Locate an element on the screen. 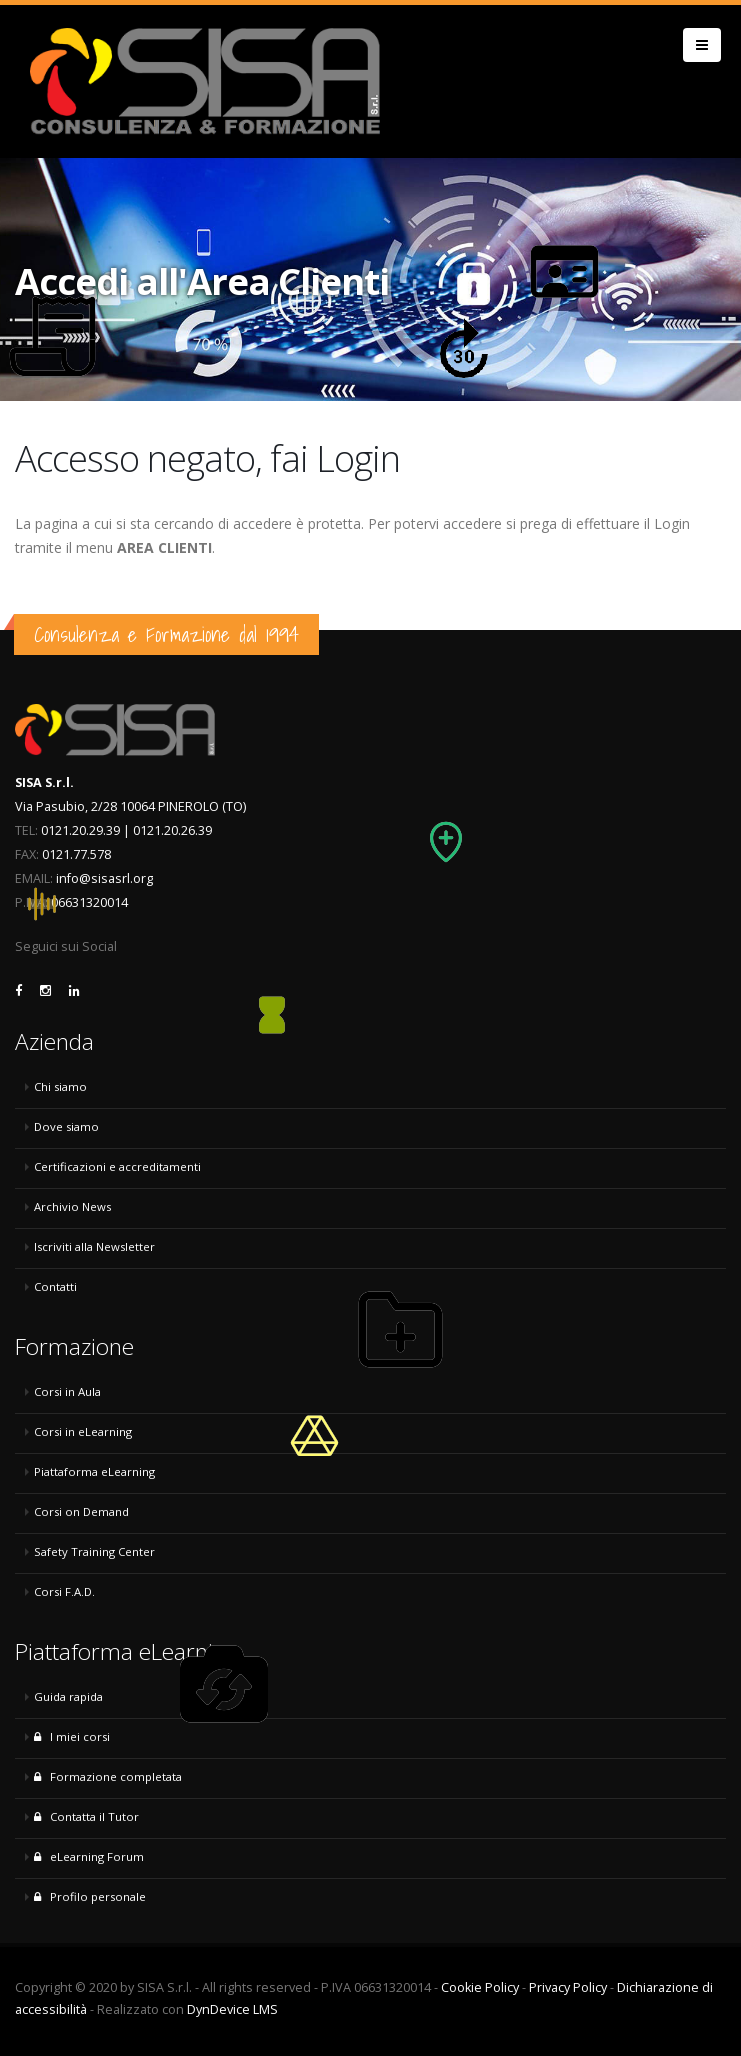 This screenshot has height=2056, width=741. skip forward 30 seconds in media playback is located at coordinates (464, 351).